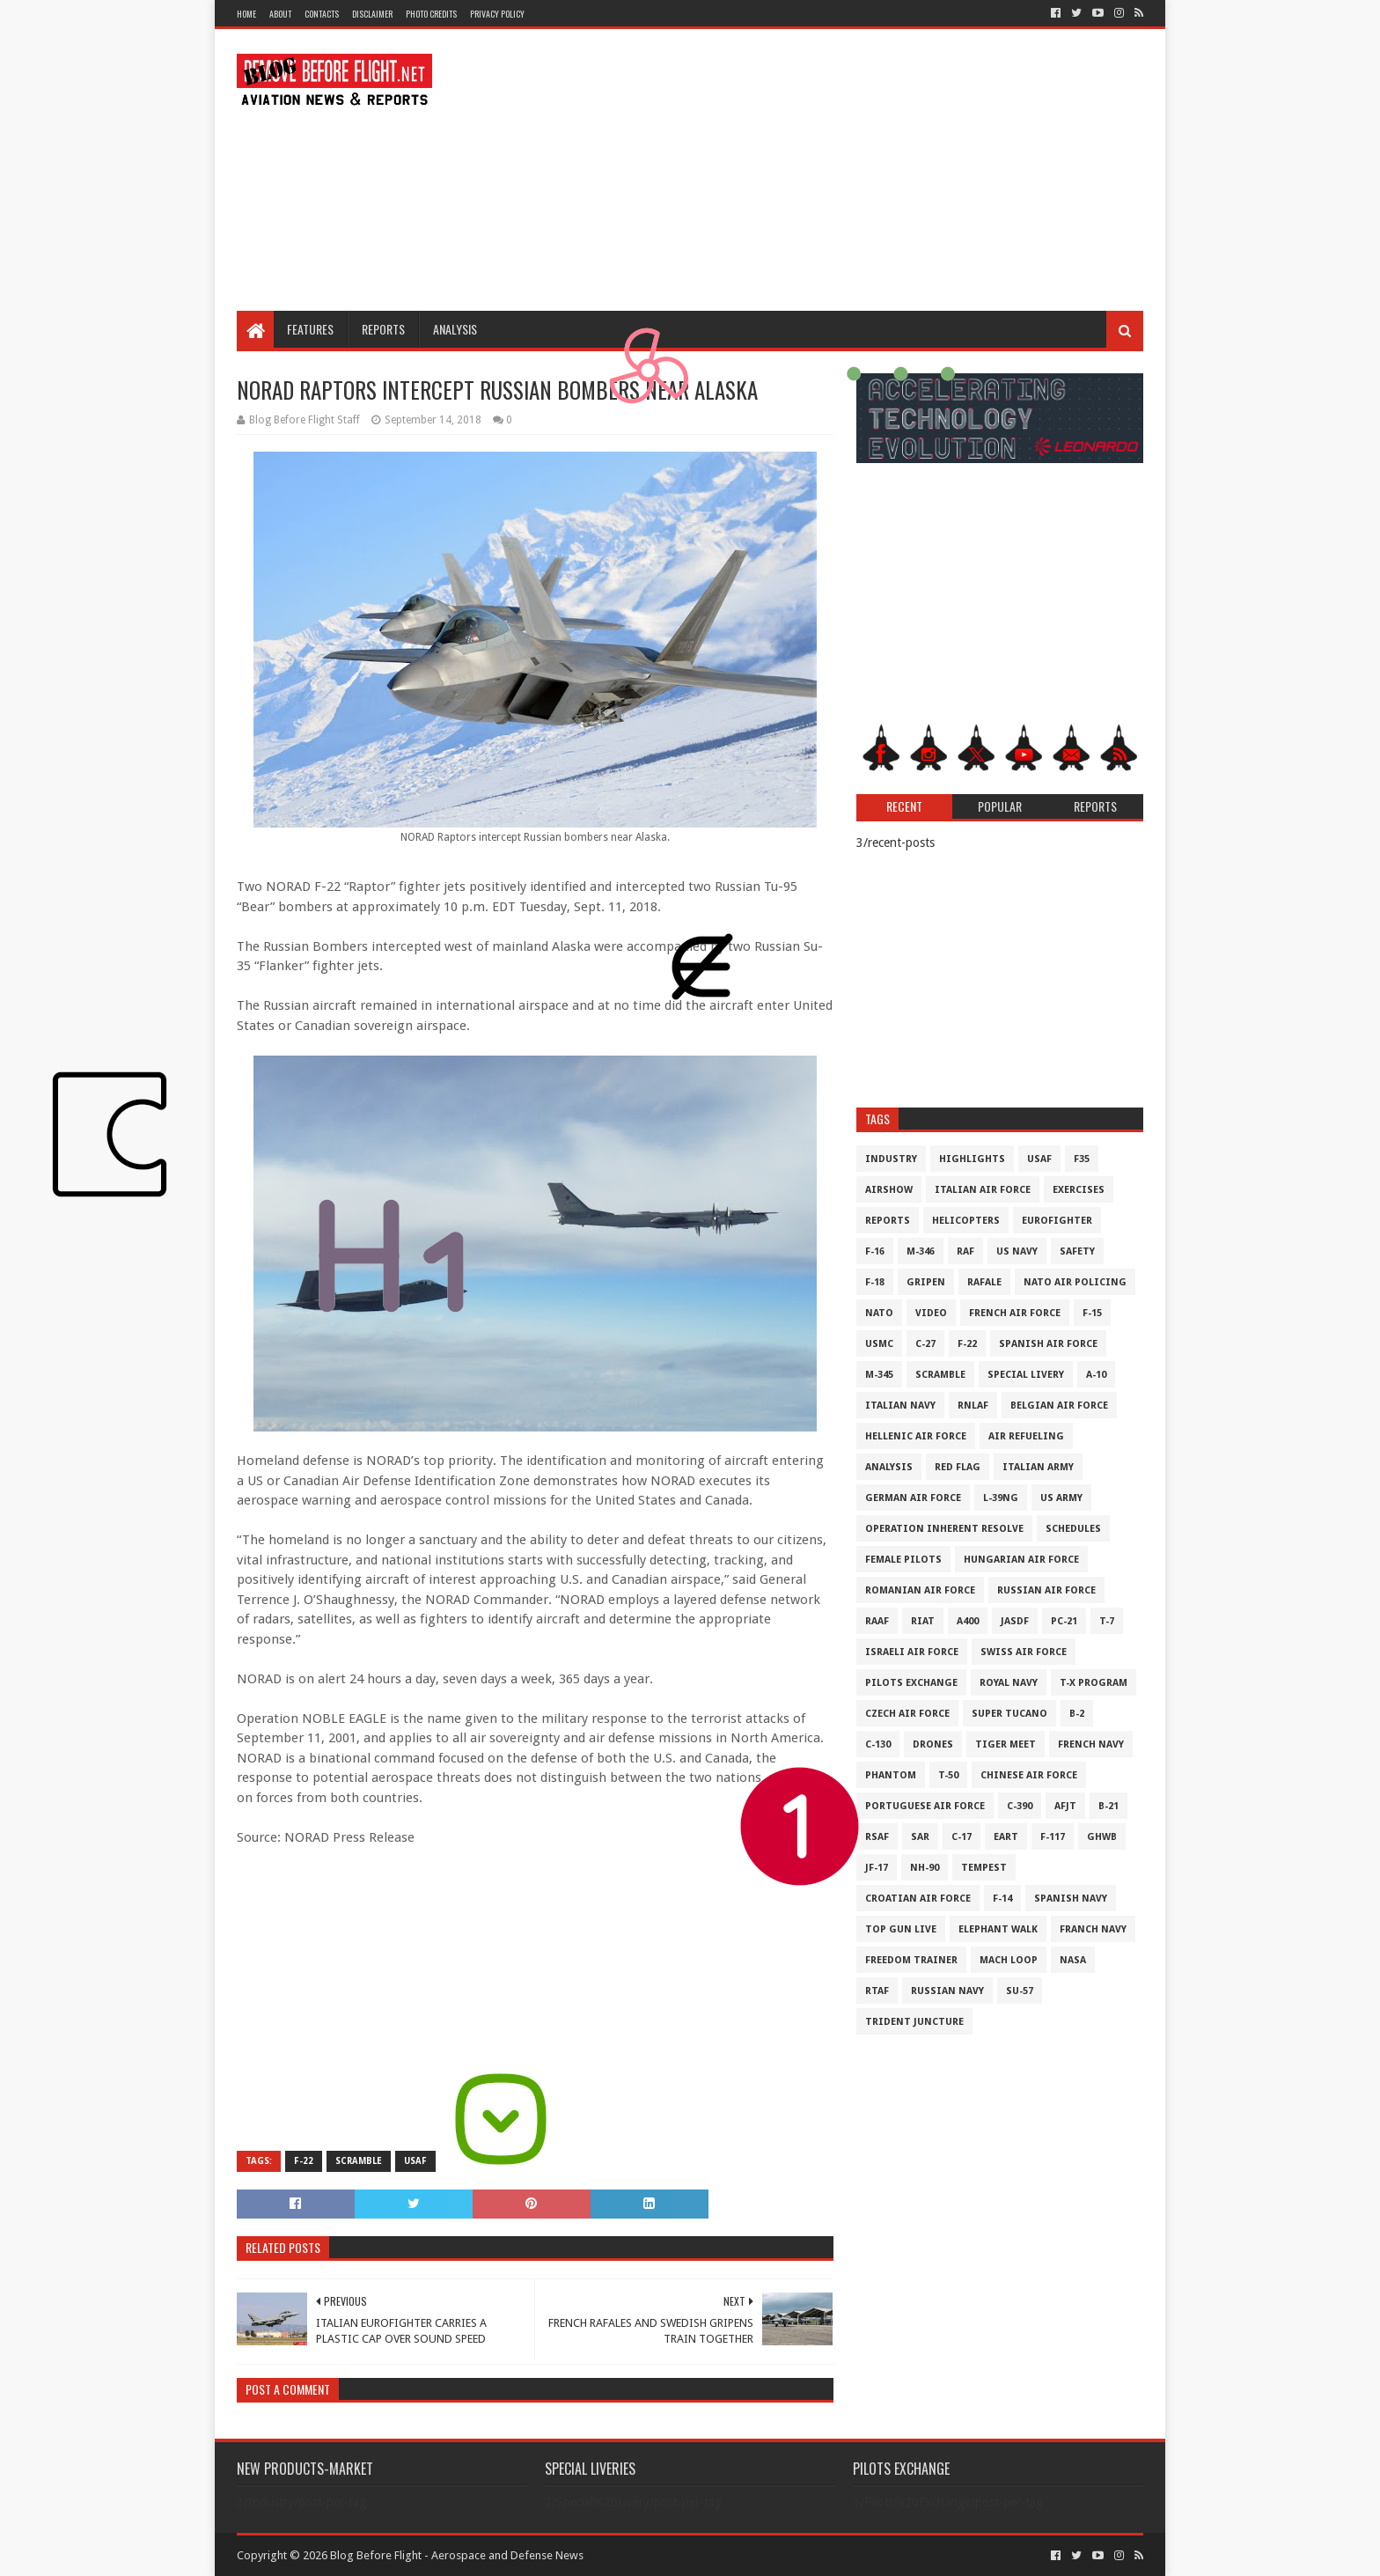 This screenshot has width=1380, height=2576. What do you see at coordinates (648, 370) in the screenshot?
I see `adjust fan or ventilation settings` at bounding box center [648, 370].